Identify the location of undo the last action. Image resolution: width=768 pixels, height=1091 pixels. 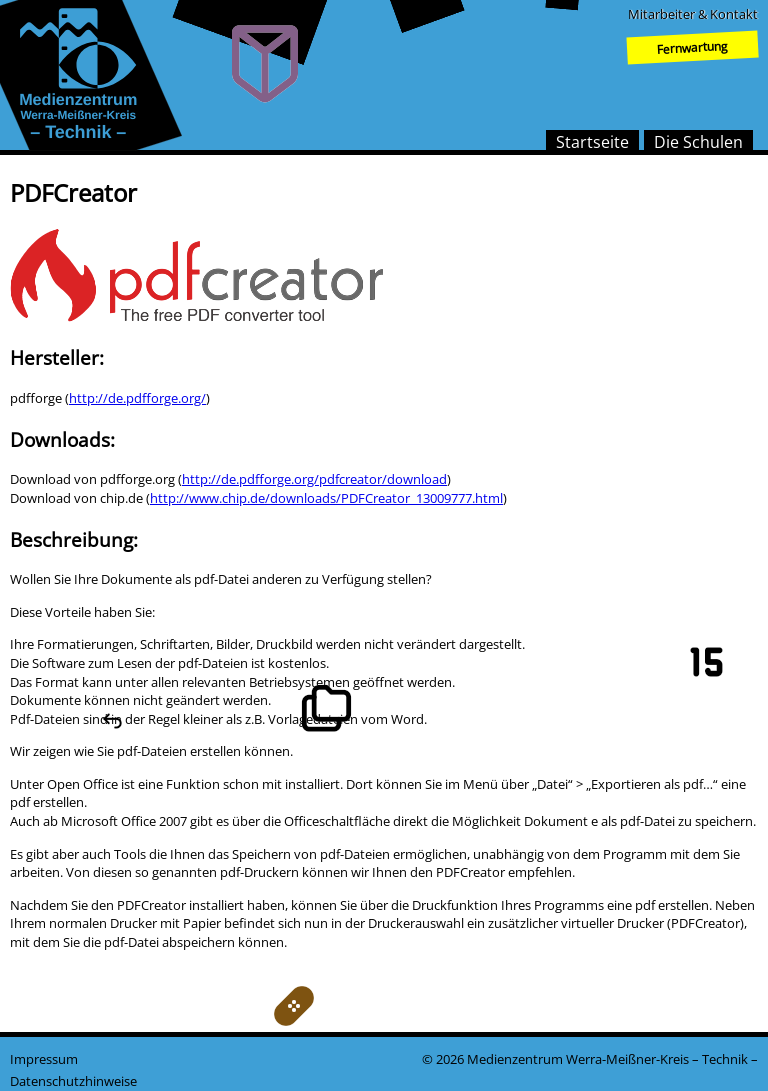
(112, 721).